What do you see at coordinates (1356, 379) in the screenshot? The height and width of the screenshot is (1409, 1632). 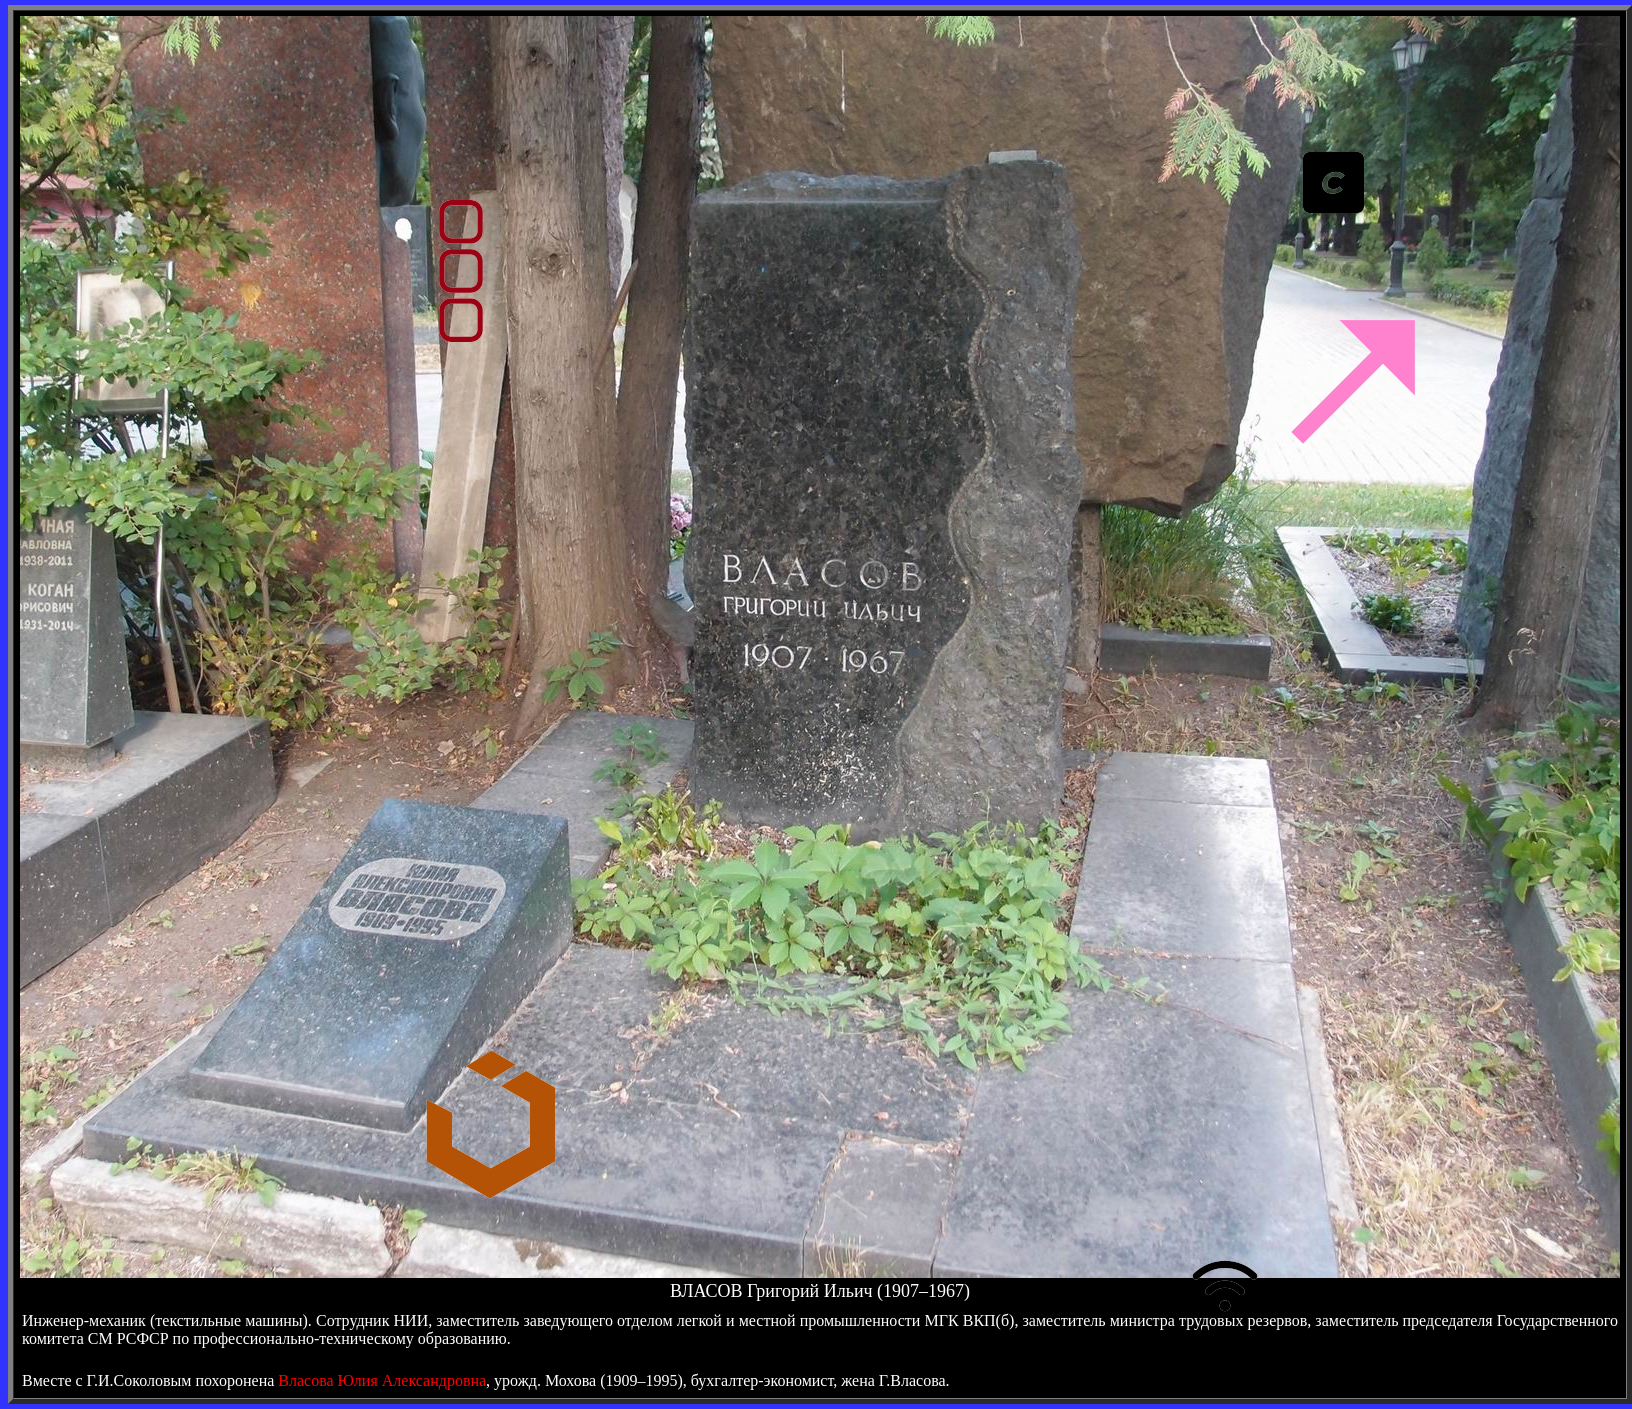 I see `open link in new tab or external window` at bounding box center [1356, 379].